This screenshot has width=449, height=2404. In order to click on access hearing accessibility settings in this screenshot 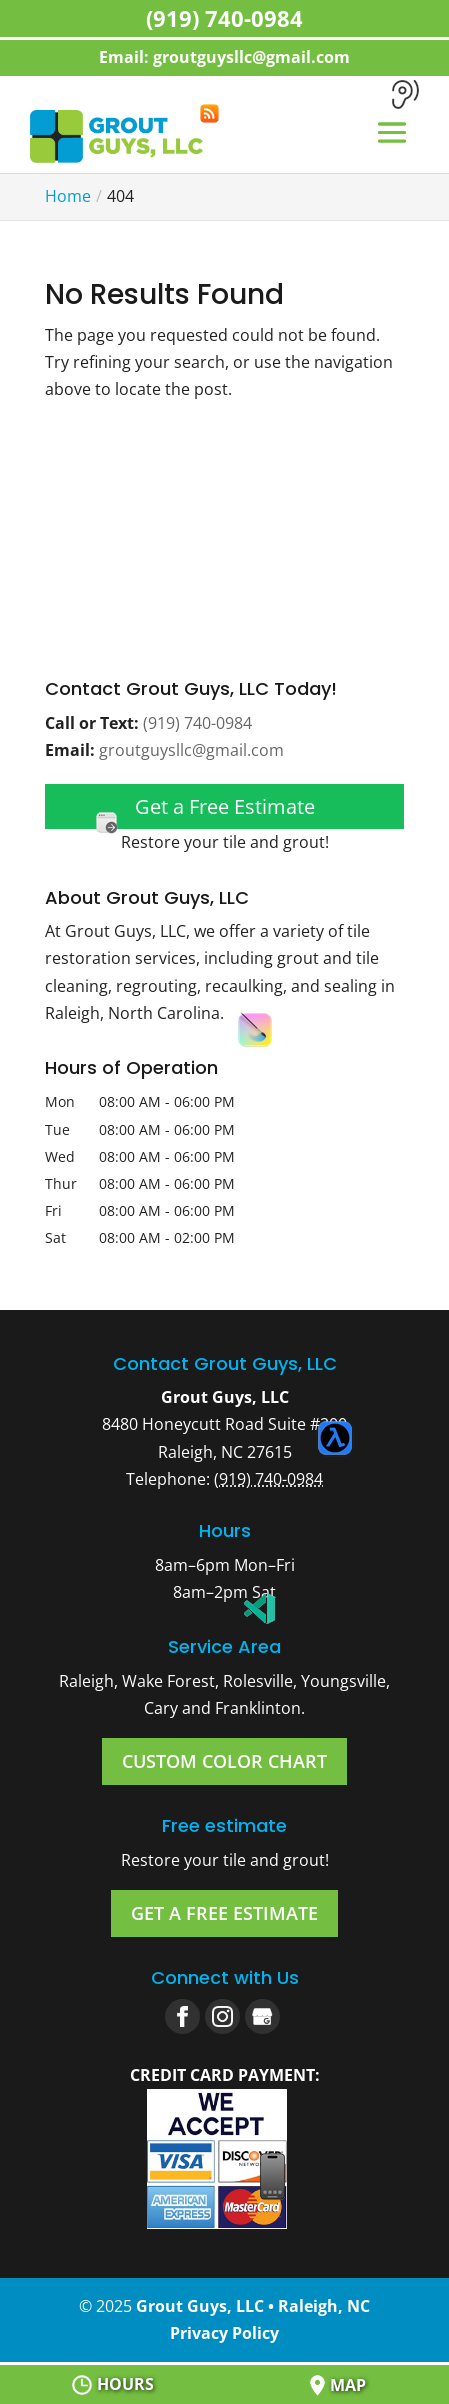, I will do `click(404, 94)`.